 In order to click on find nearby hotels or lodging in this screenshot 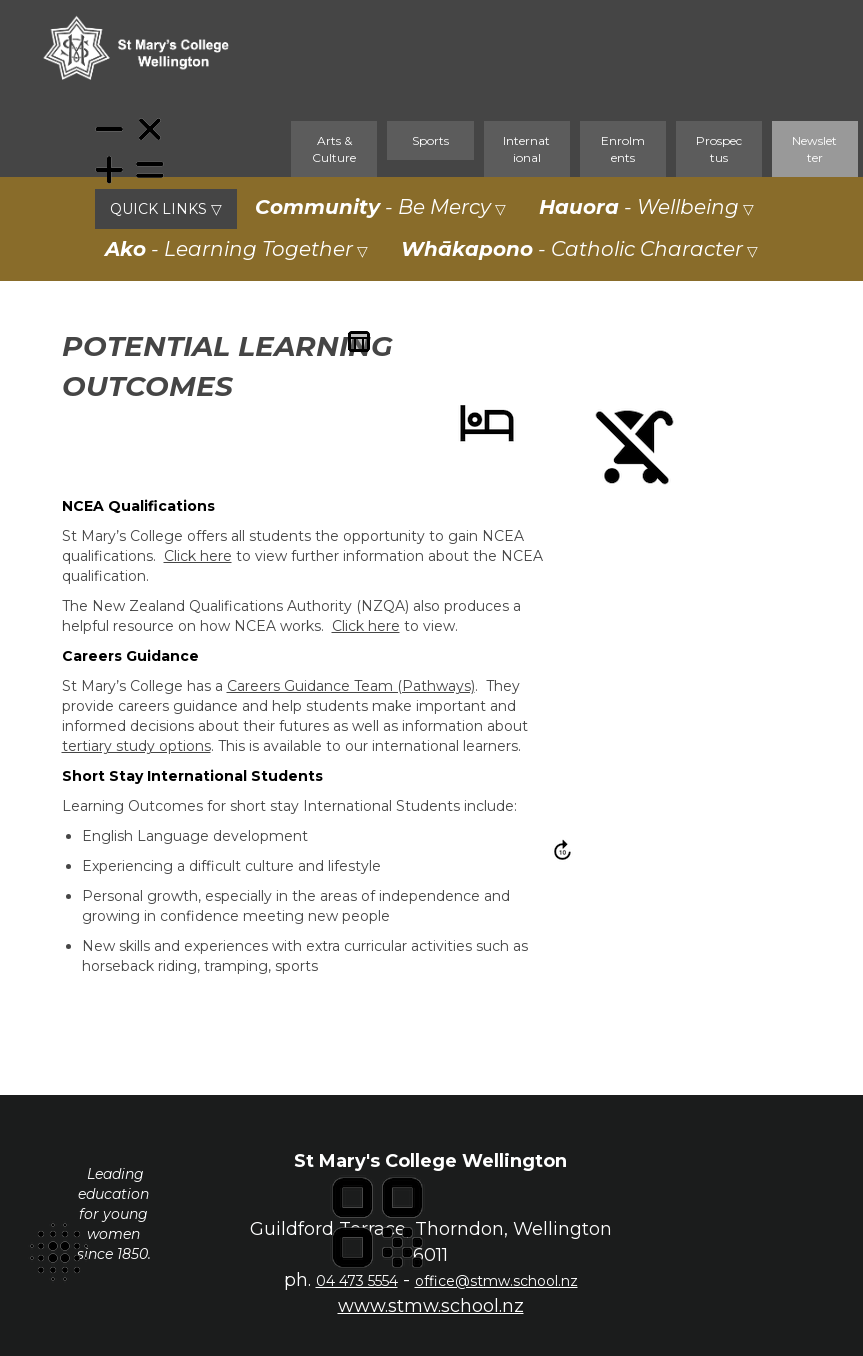, I will do `click(487, 422)`.